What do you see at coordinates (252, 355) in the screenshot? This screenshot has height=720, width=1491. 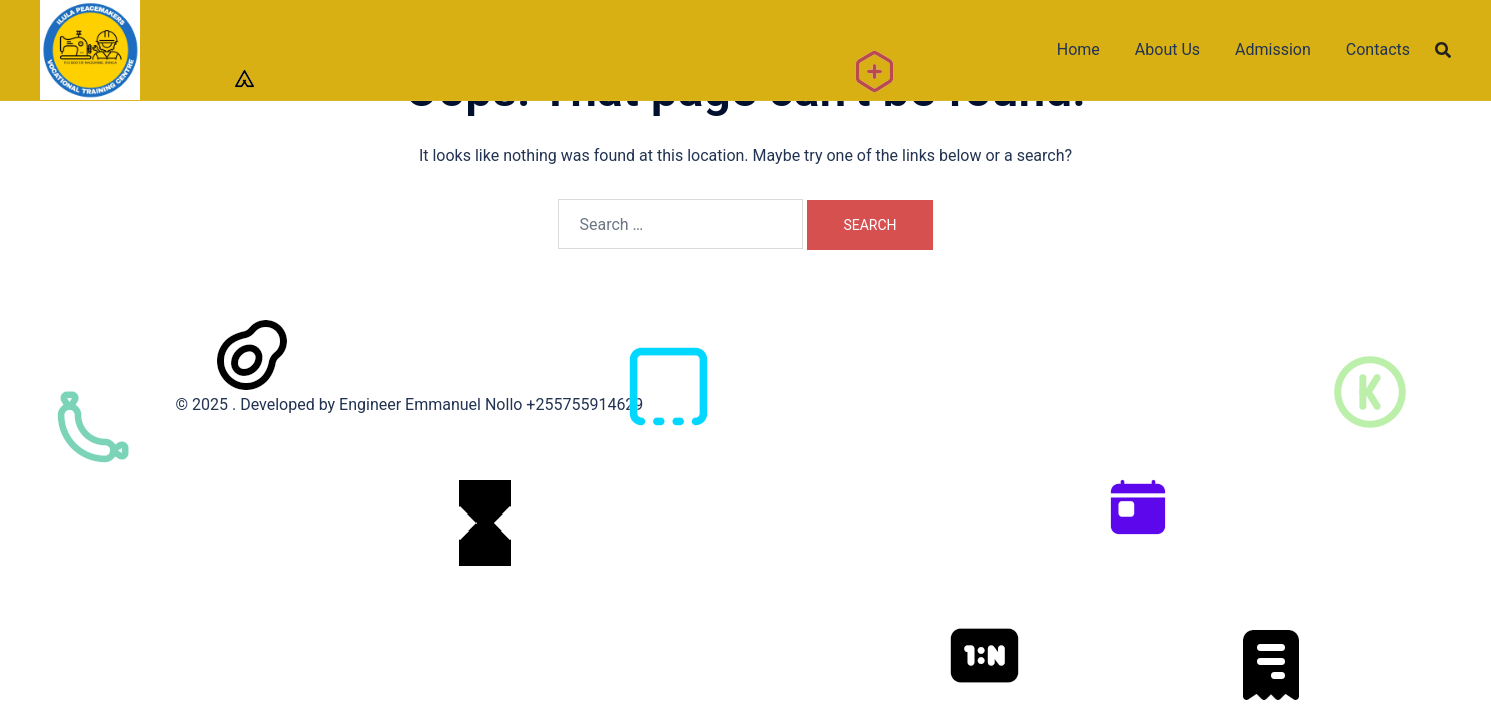 I see `select avocado as a food preference or ingredient` at bounding box center [252, 355].